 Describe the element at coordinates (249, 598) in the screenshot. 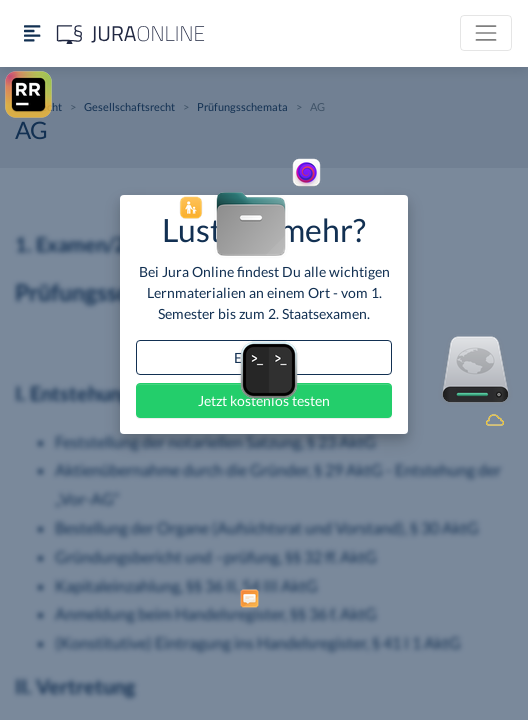

I see `open the messaging app` at that location.